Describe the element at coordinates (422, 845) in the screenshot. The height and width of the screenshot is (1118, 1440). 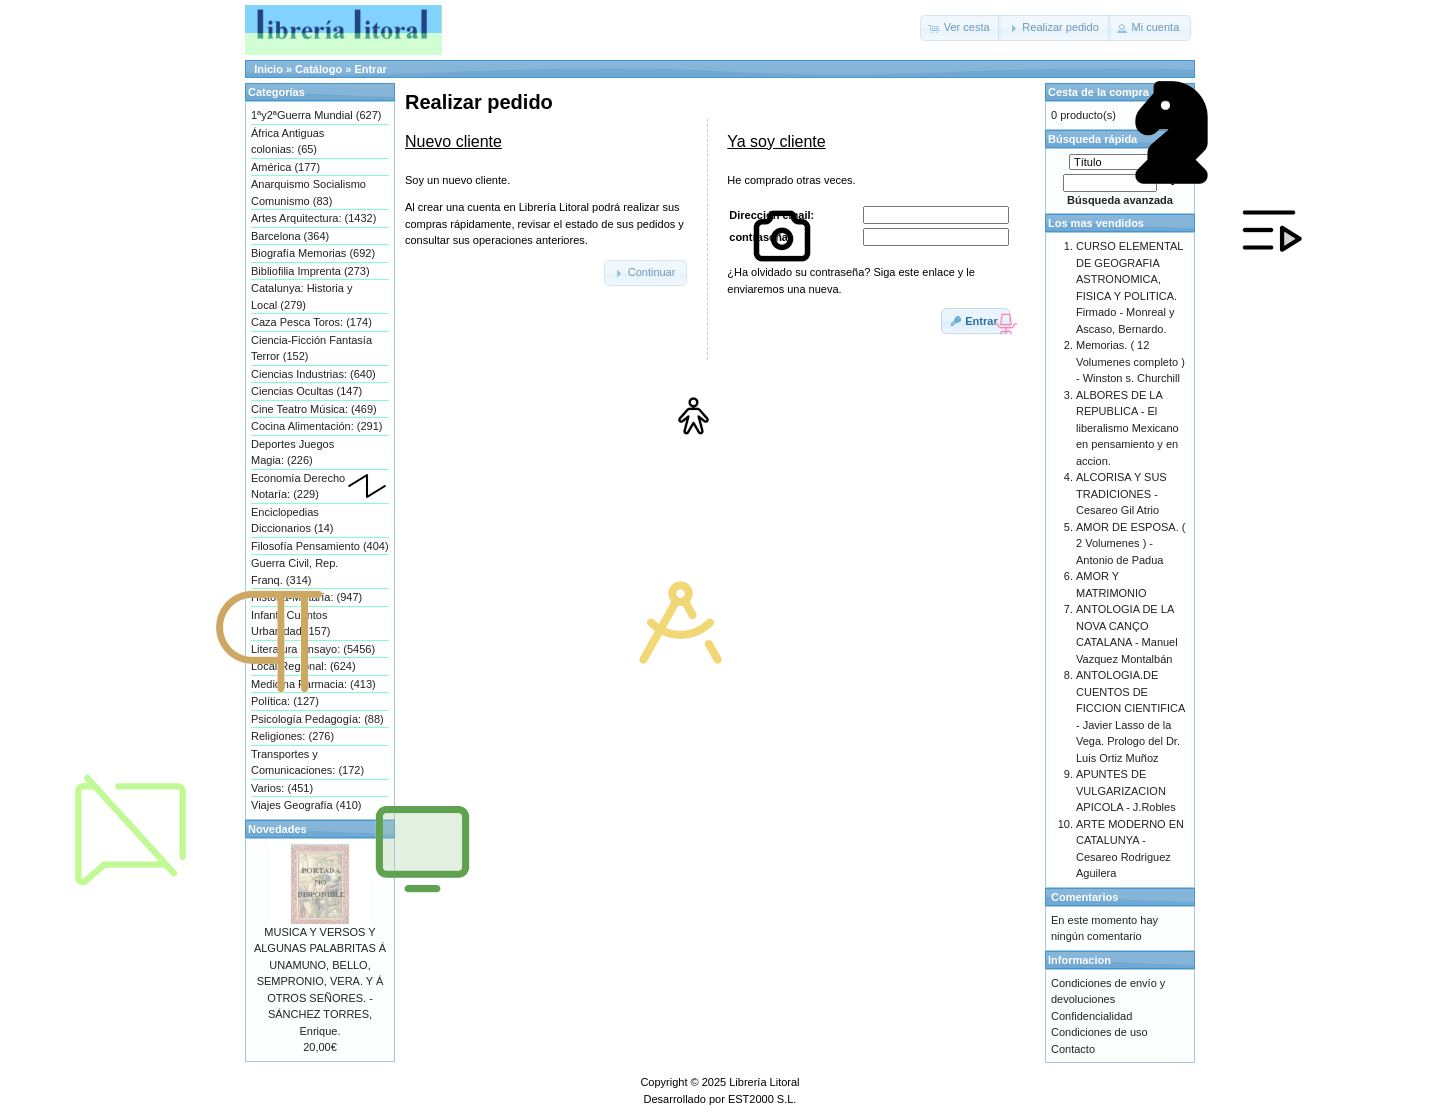
I see `view on desktop display` at that location.